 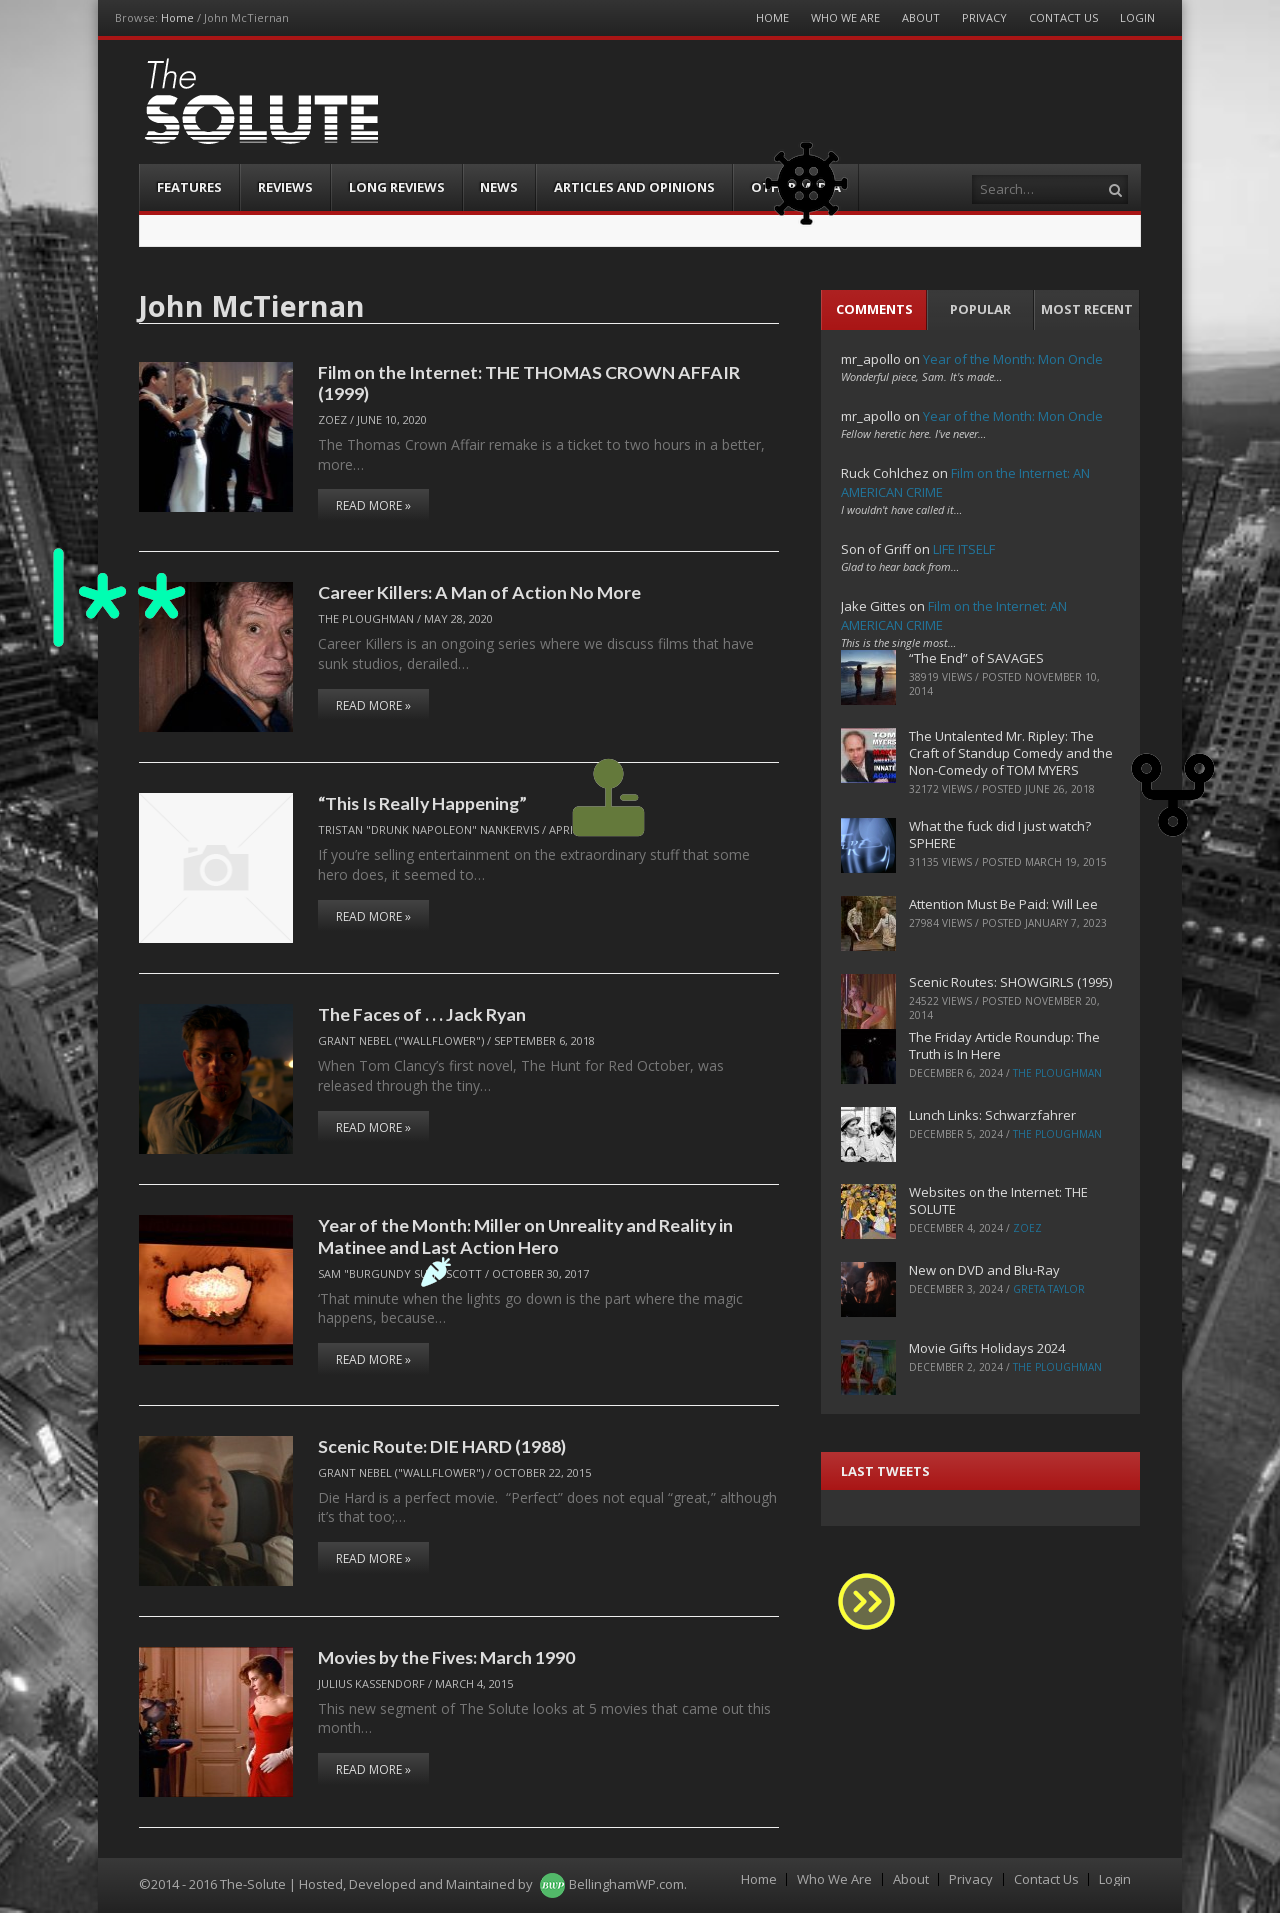 I want to click on access food or grocery-related features, so click(x=435, y=1272).